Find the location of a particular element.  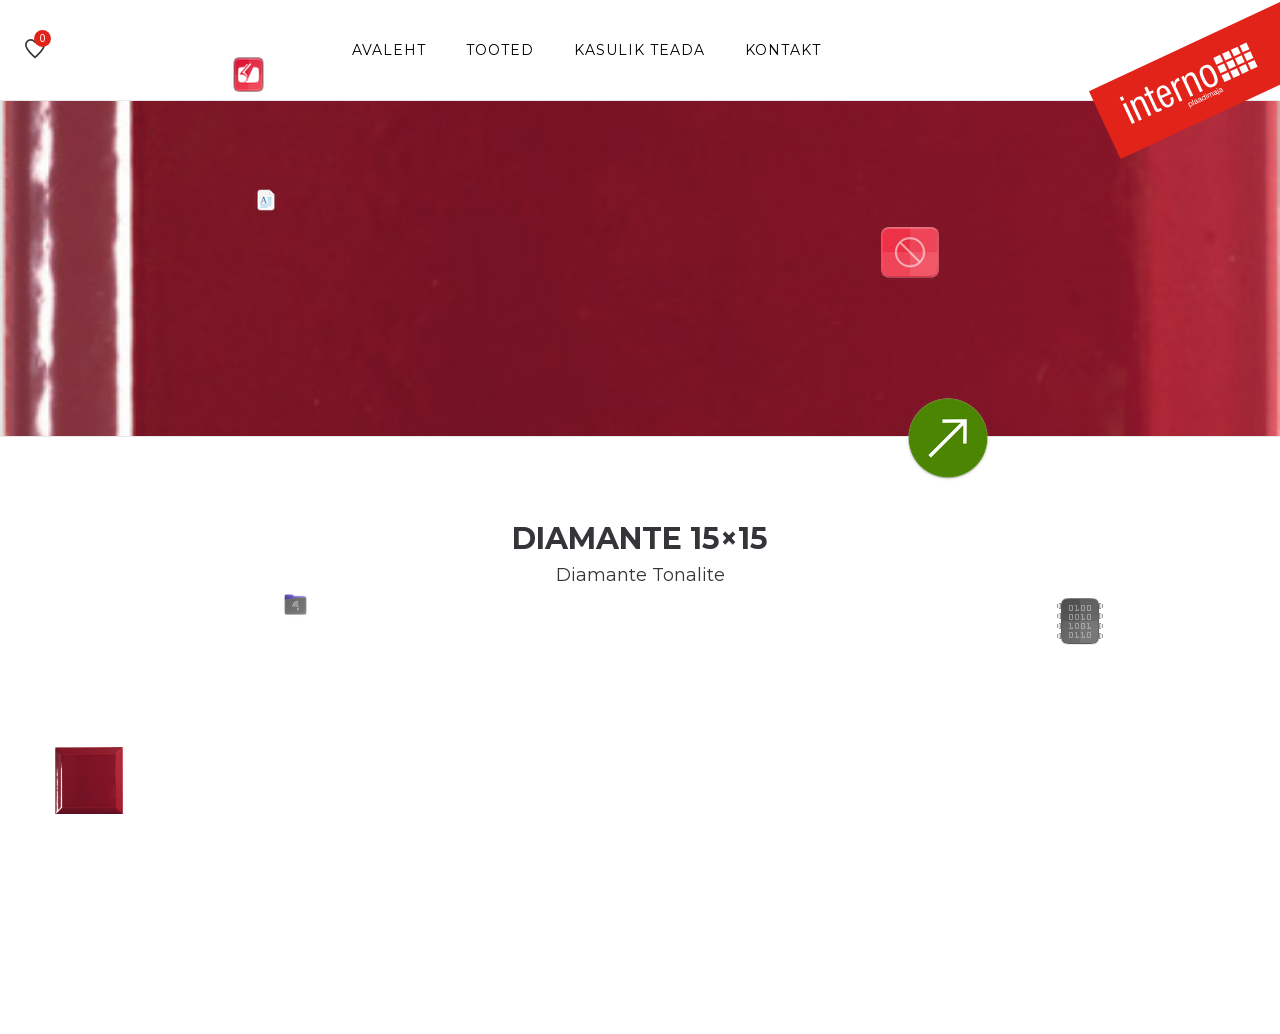

indicates a symbolic link or shortcut to another file is located at coordinates (948, 438).